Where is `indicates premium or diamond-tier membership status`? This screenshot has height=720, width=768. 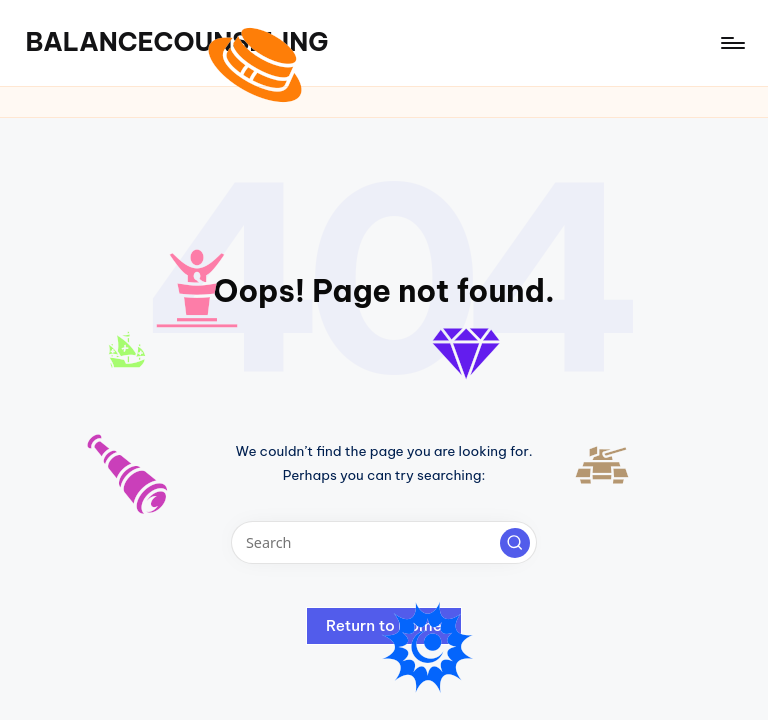
indicates premium or diamond-tier membership status is located at coordinates (466, 351).